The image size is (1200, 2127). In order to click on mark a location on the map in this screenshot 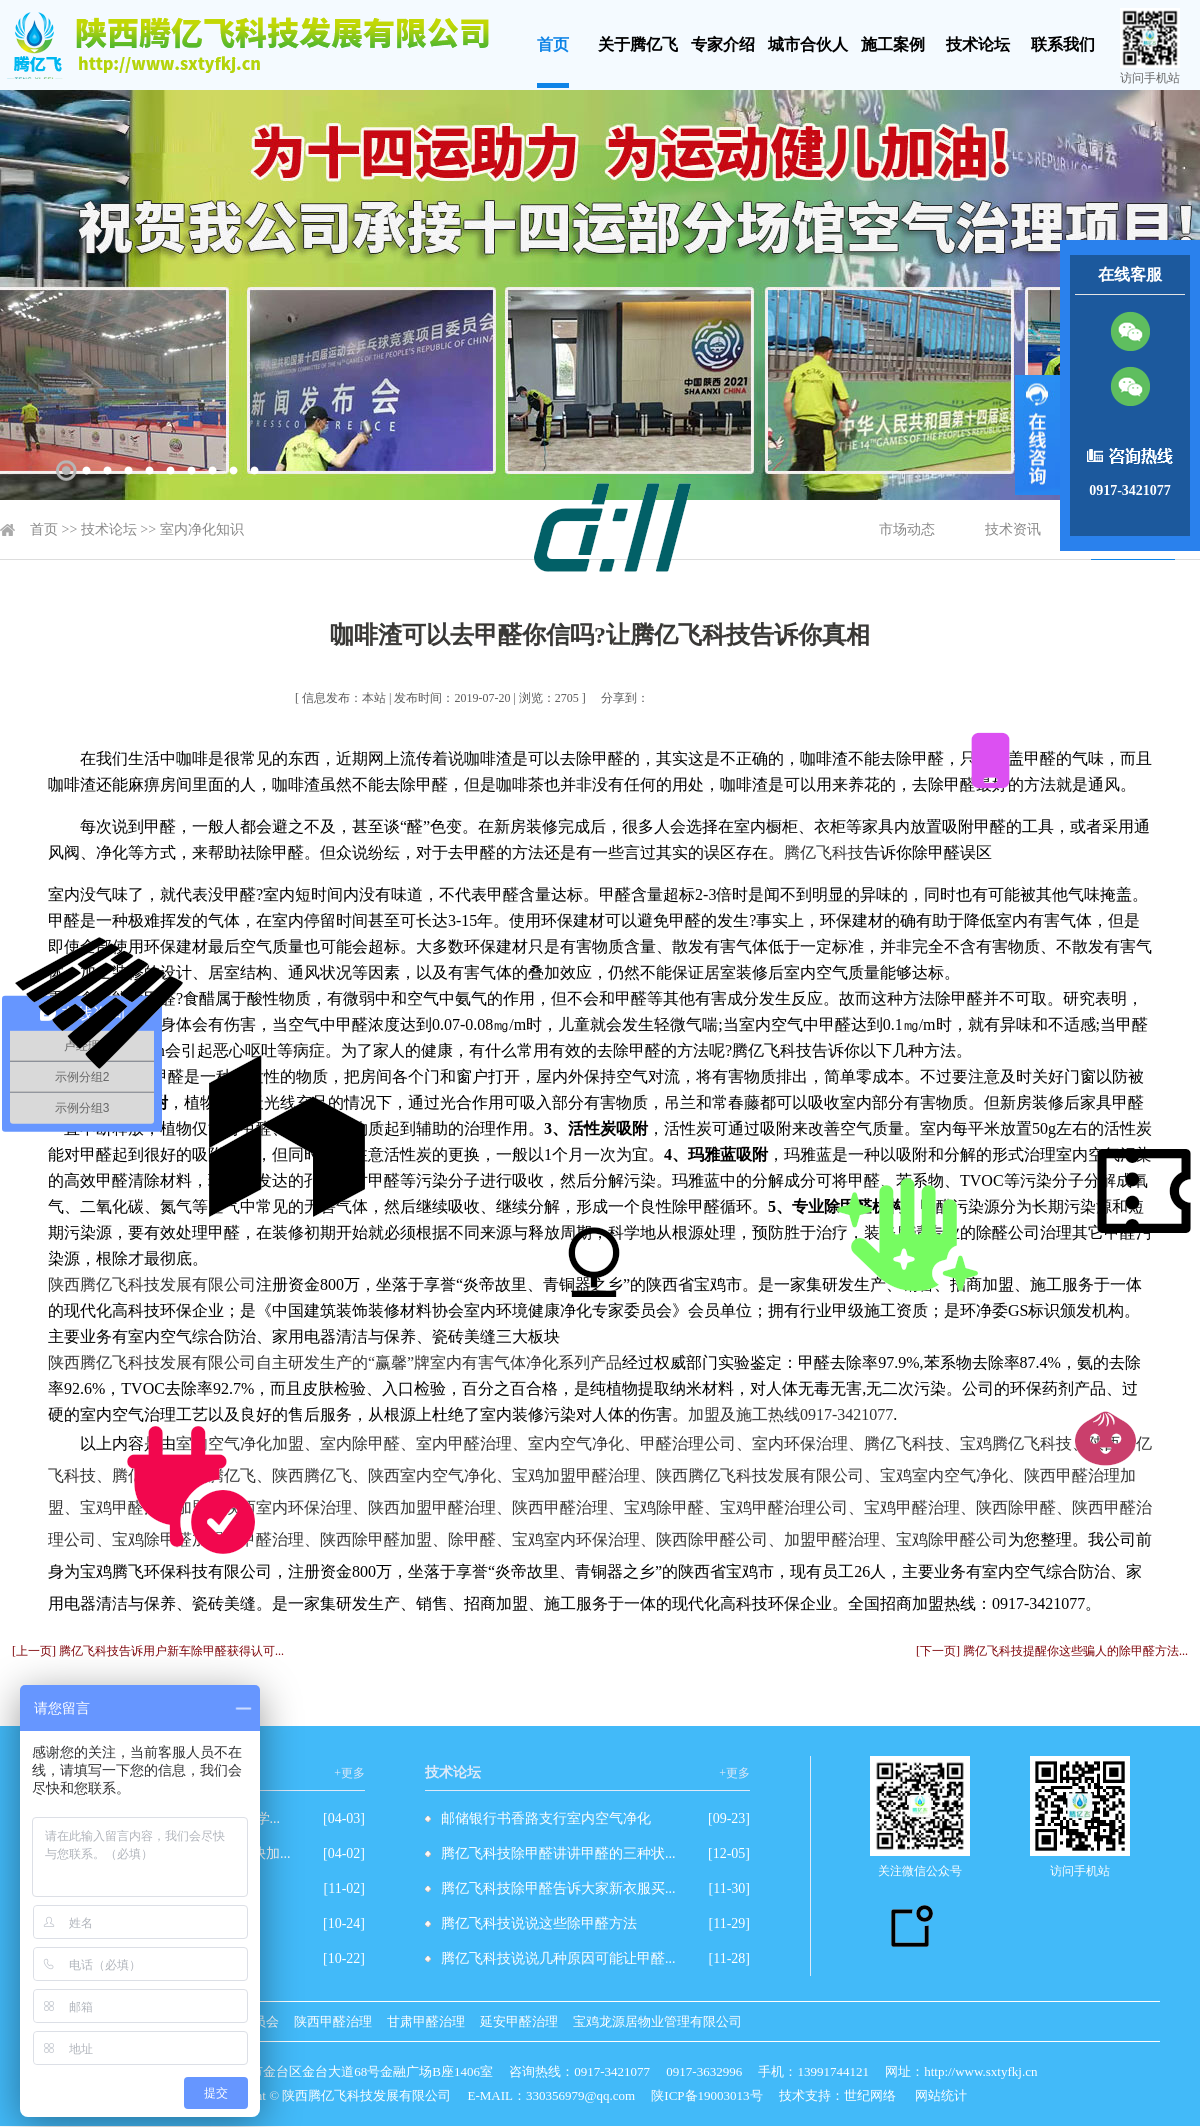, I will do `click(594, 1259)`.